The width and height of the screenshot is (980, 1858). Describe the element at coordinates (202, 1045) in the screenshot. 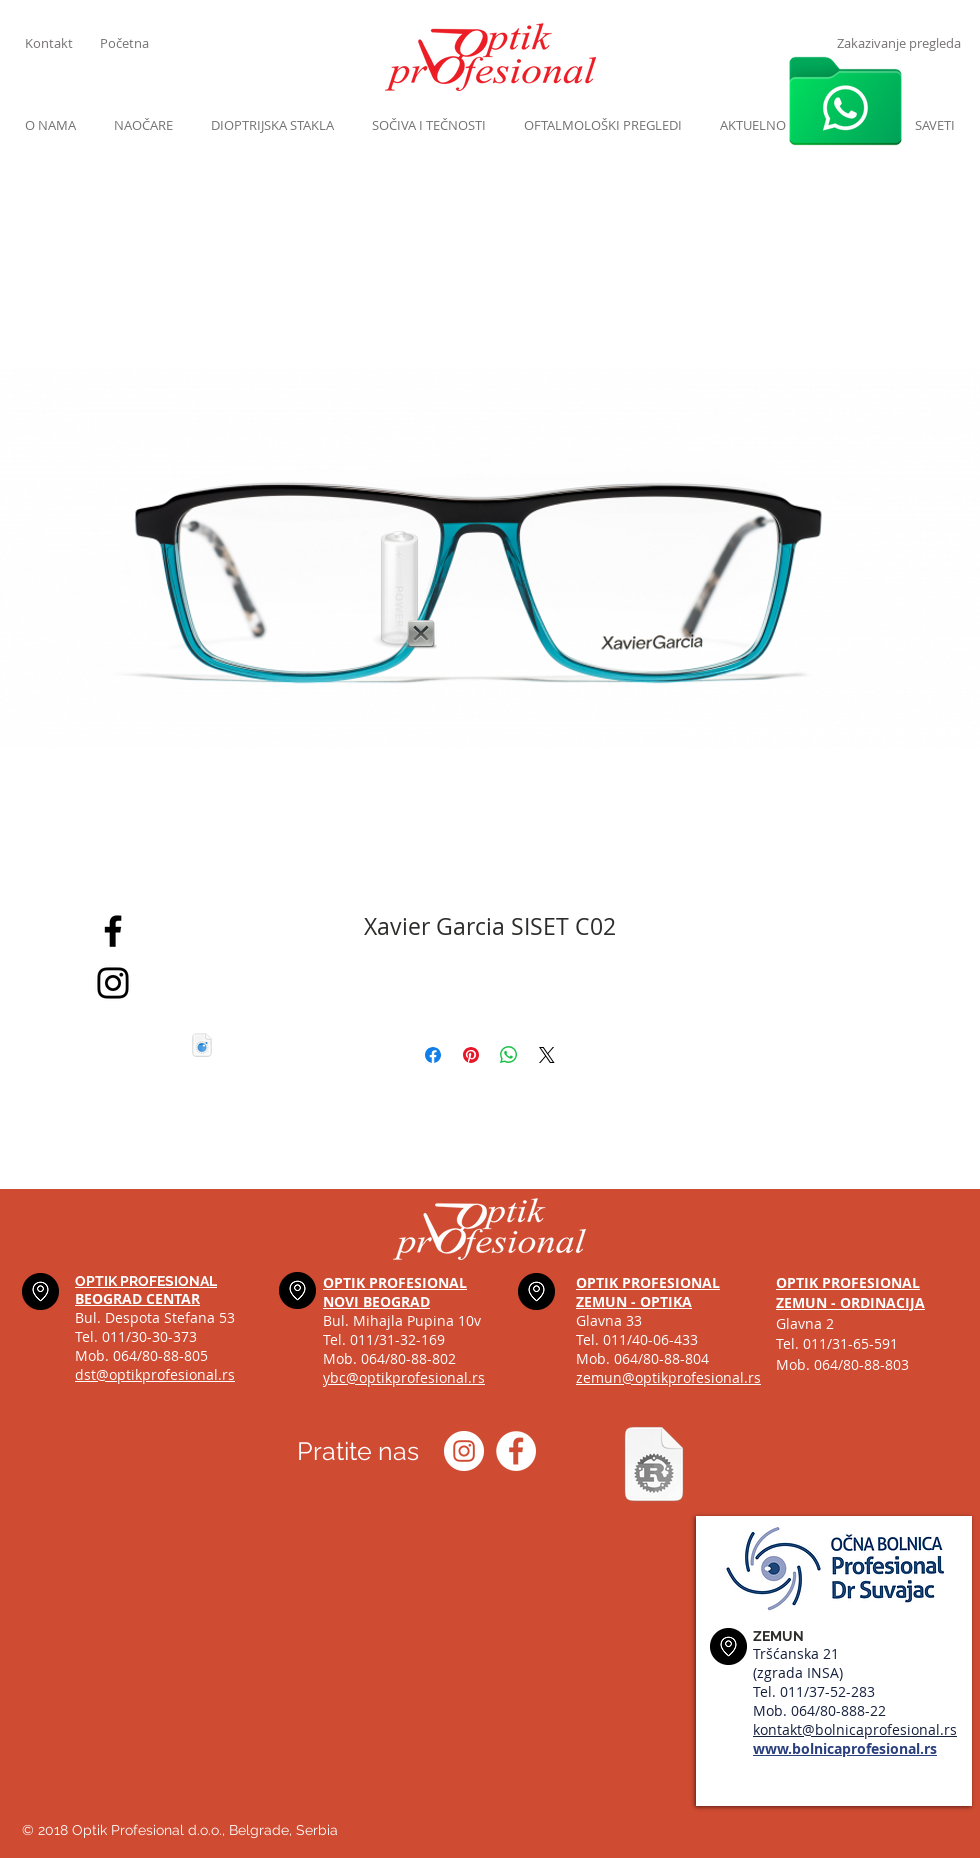

I see `lua script file` at that location.